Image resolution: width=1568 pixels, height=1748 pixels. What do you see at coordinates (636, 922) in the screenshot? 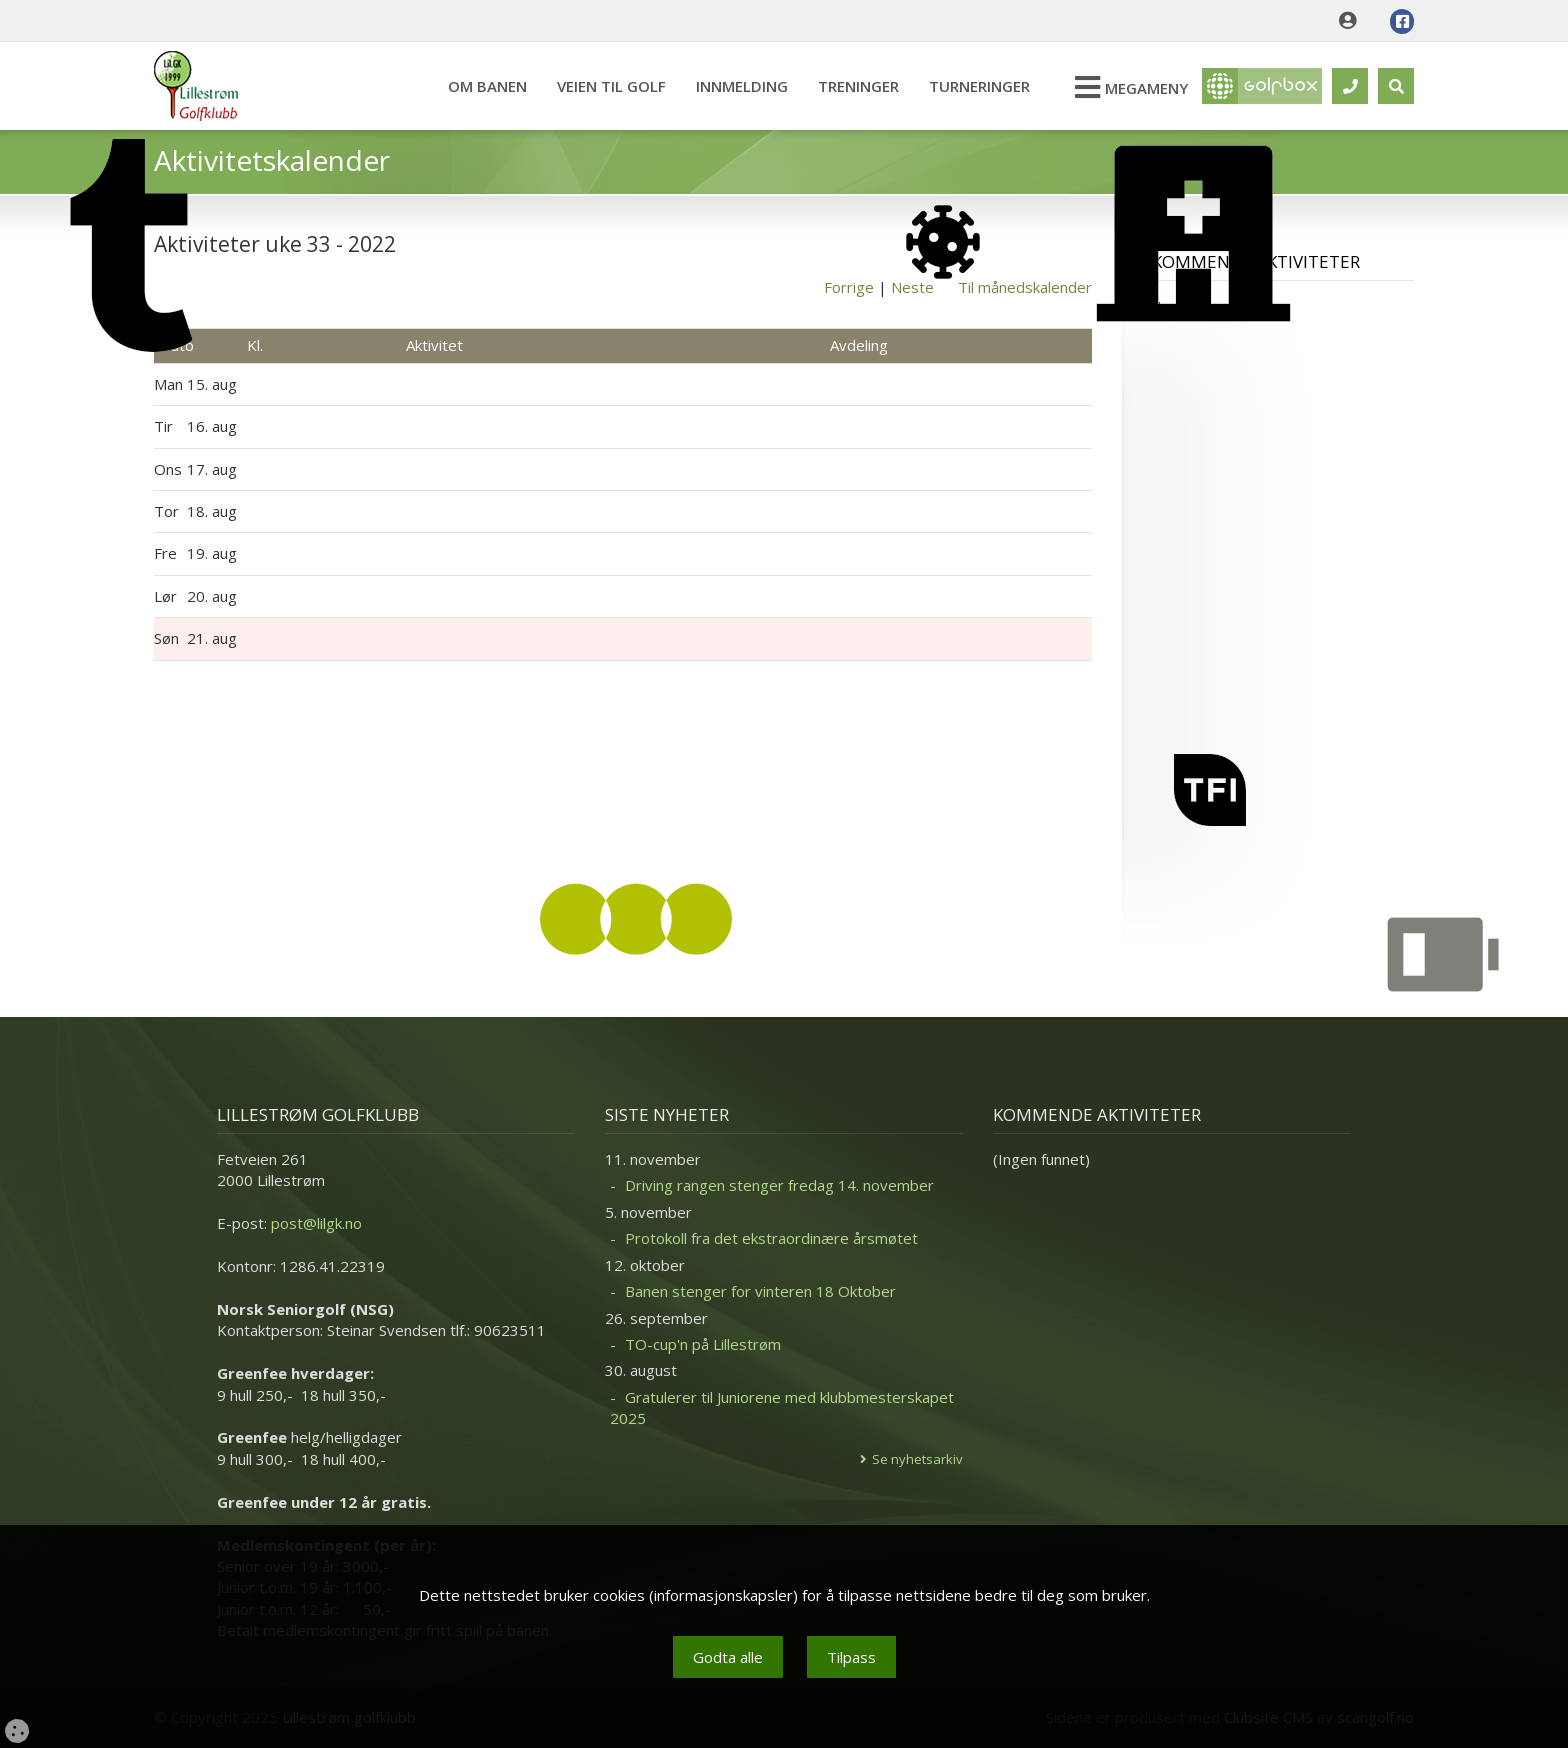
I see `open letterboxd app` at bounding box center [636, 922].